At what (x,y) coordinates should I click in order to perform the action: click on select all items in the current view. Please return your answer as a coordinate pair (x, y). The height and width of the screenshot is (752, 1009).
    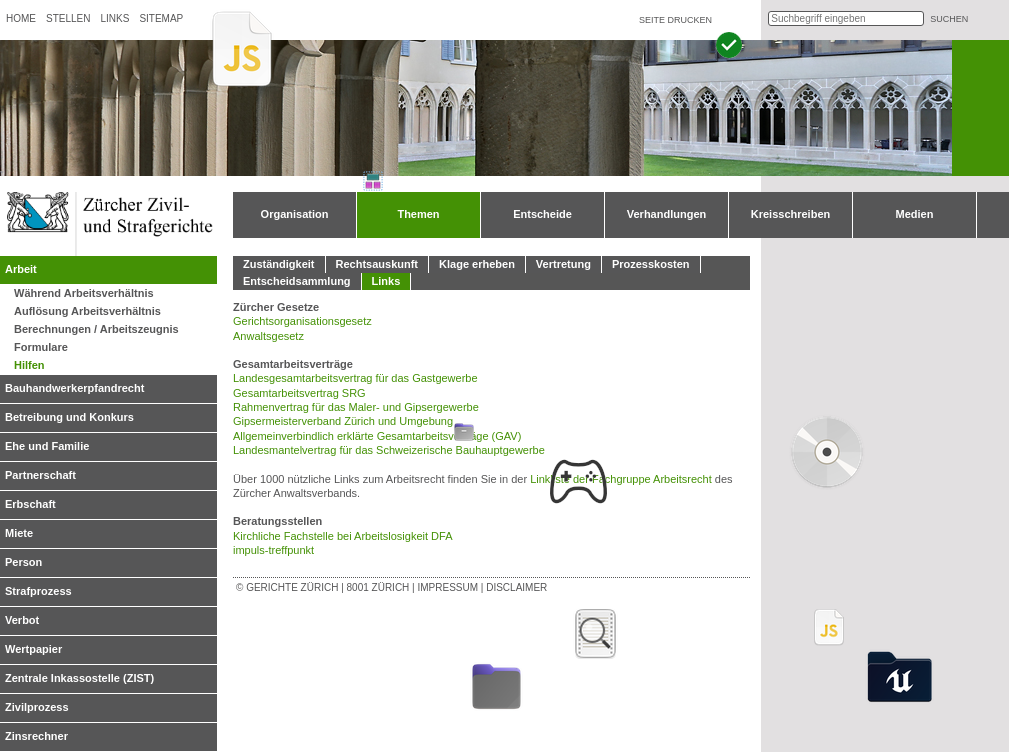
    Looking at the image, I should click on (373, 181).